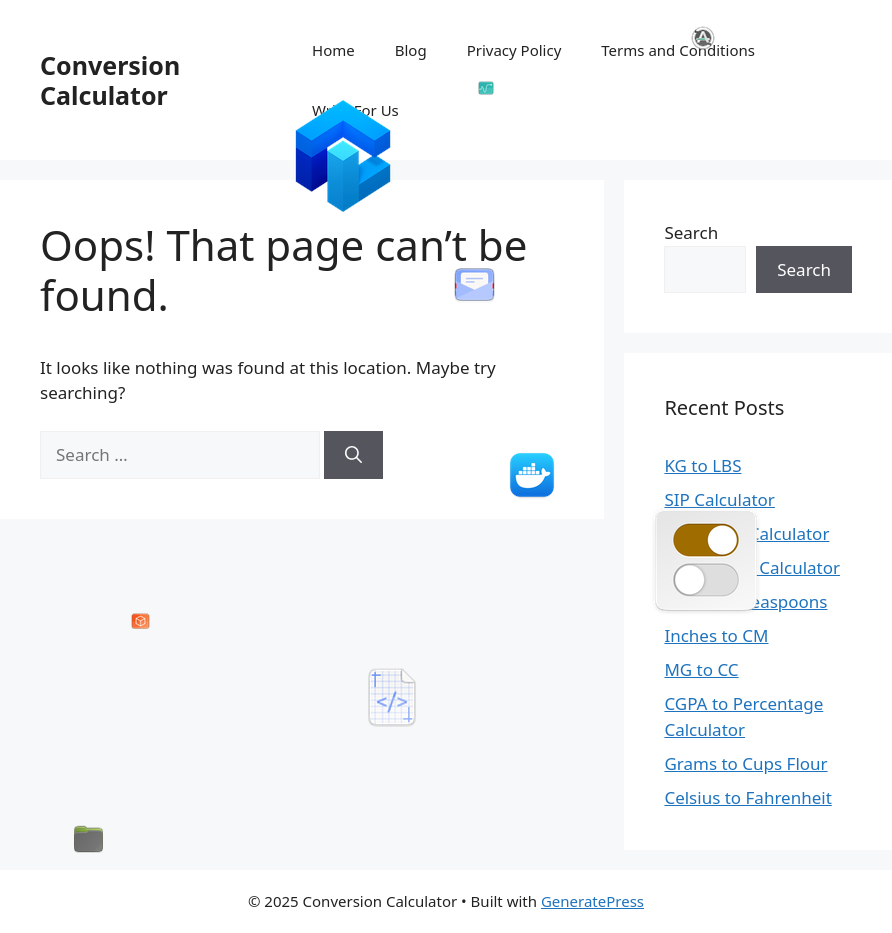 The height and width of the screenshot is (933, 892). What do you see at coordinates (88, 838) in the screenshot?
I see `open file folder` at bounding box center [88, 838].